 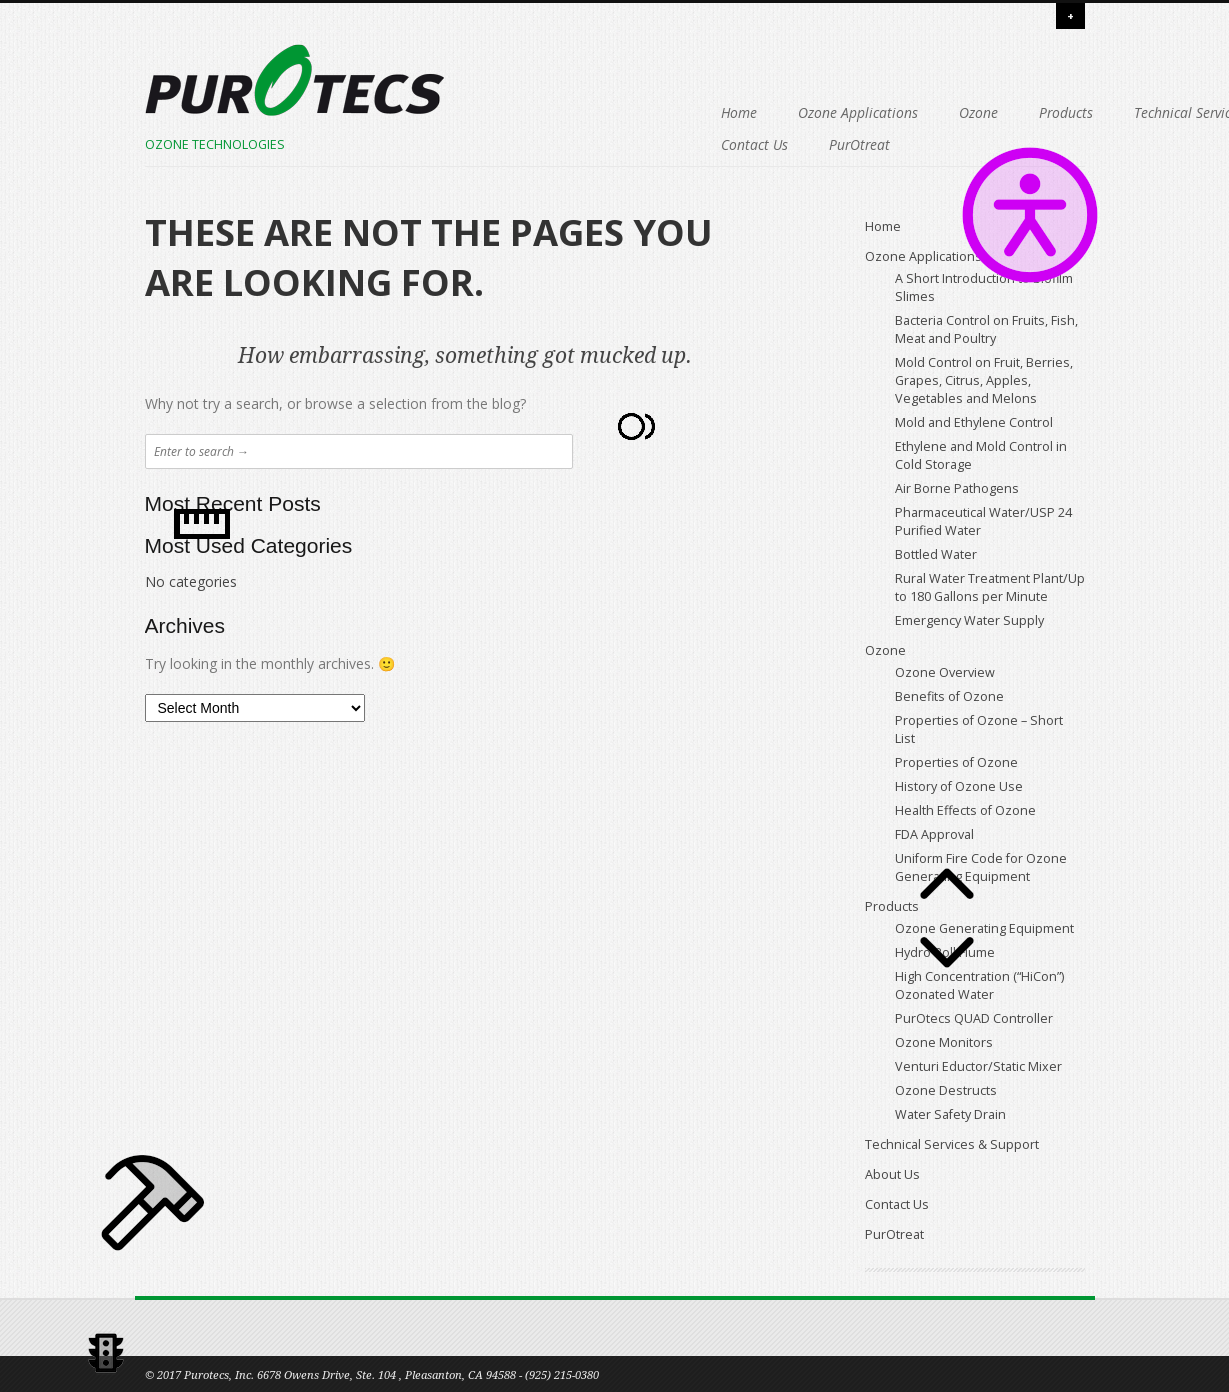 What do you see at coordinates (147, 1204) in the screenshot?
I see `access tools or settings` at bounding box center [147, 1204].